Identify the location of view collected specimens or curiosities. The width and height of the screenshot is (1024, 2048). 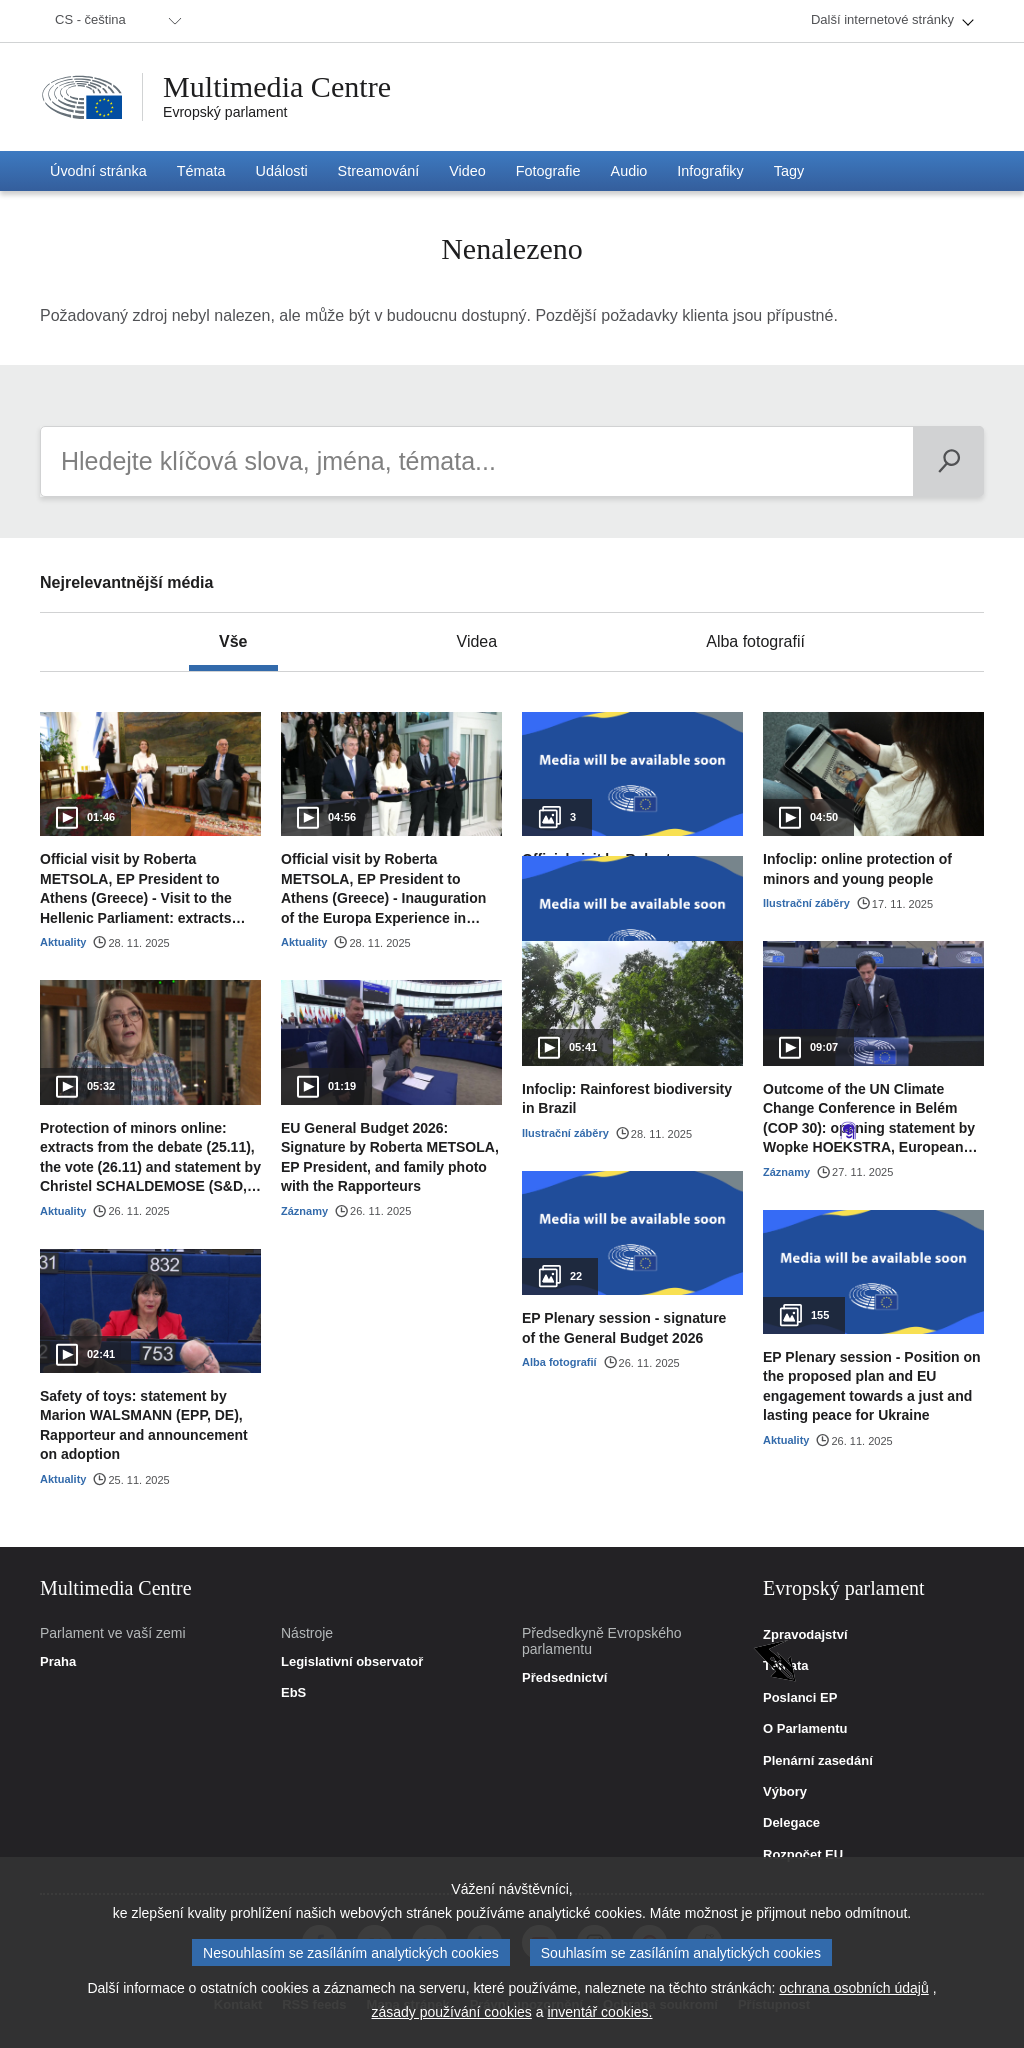
(848, 1130).